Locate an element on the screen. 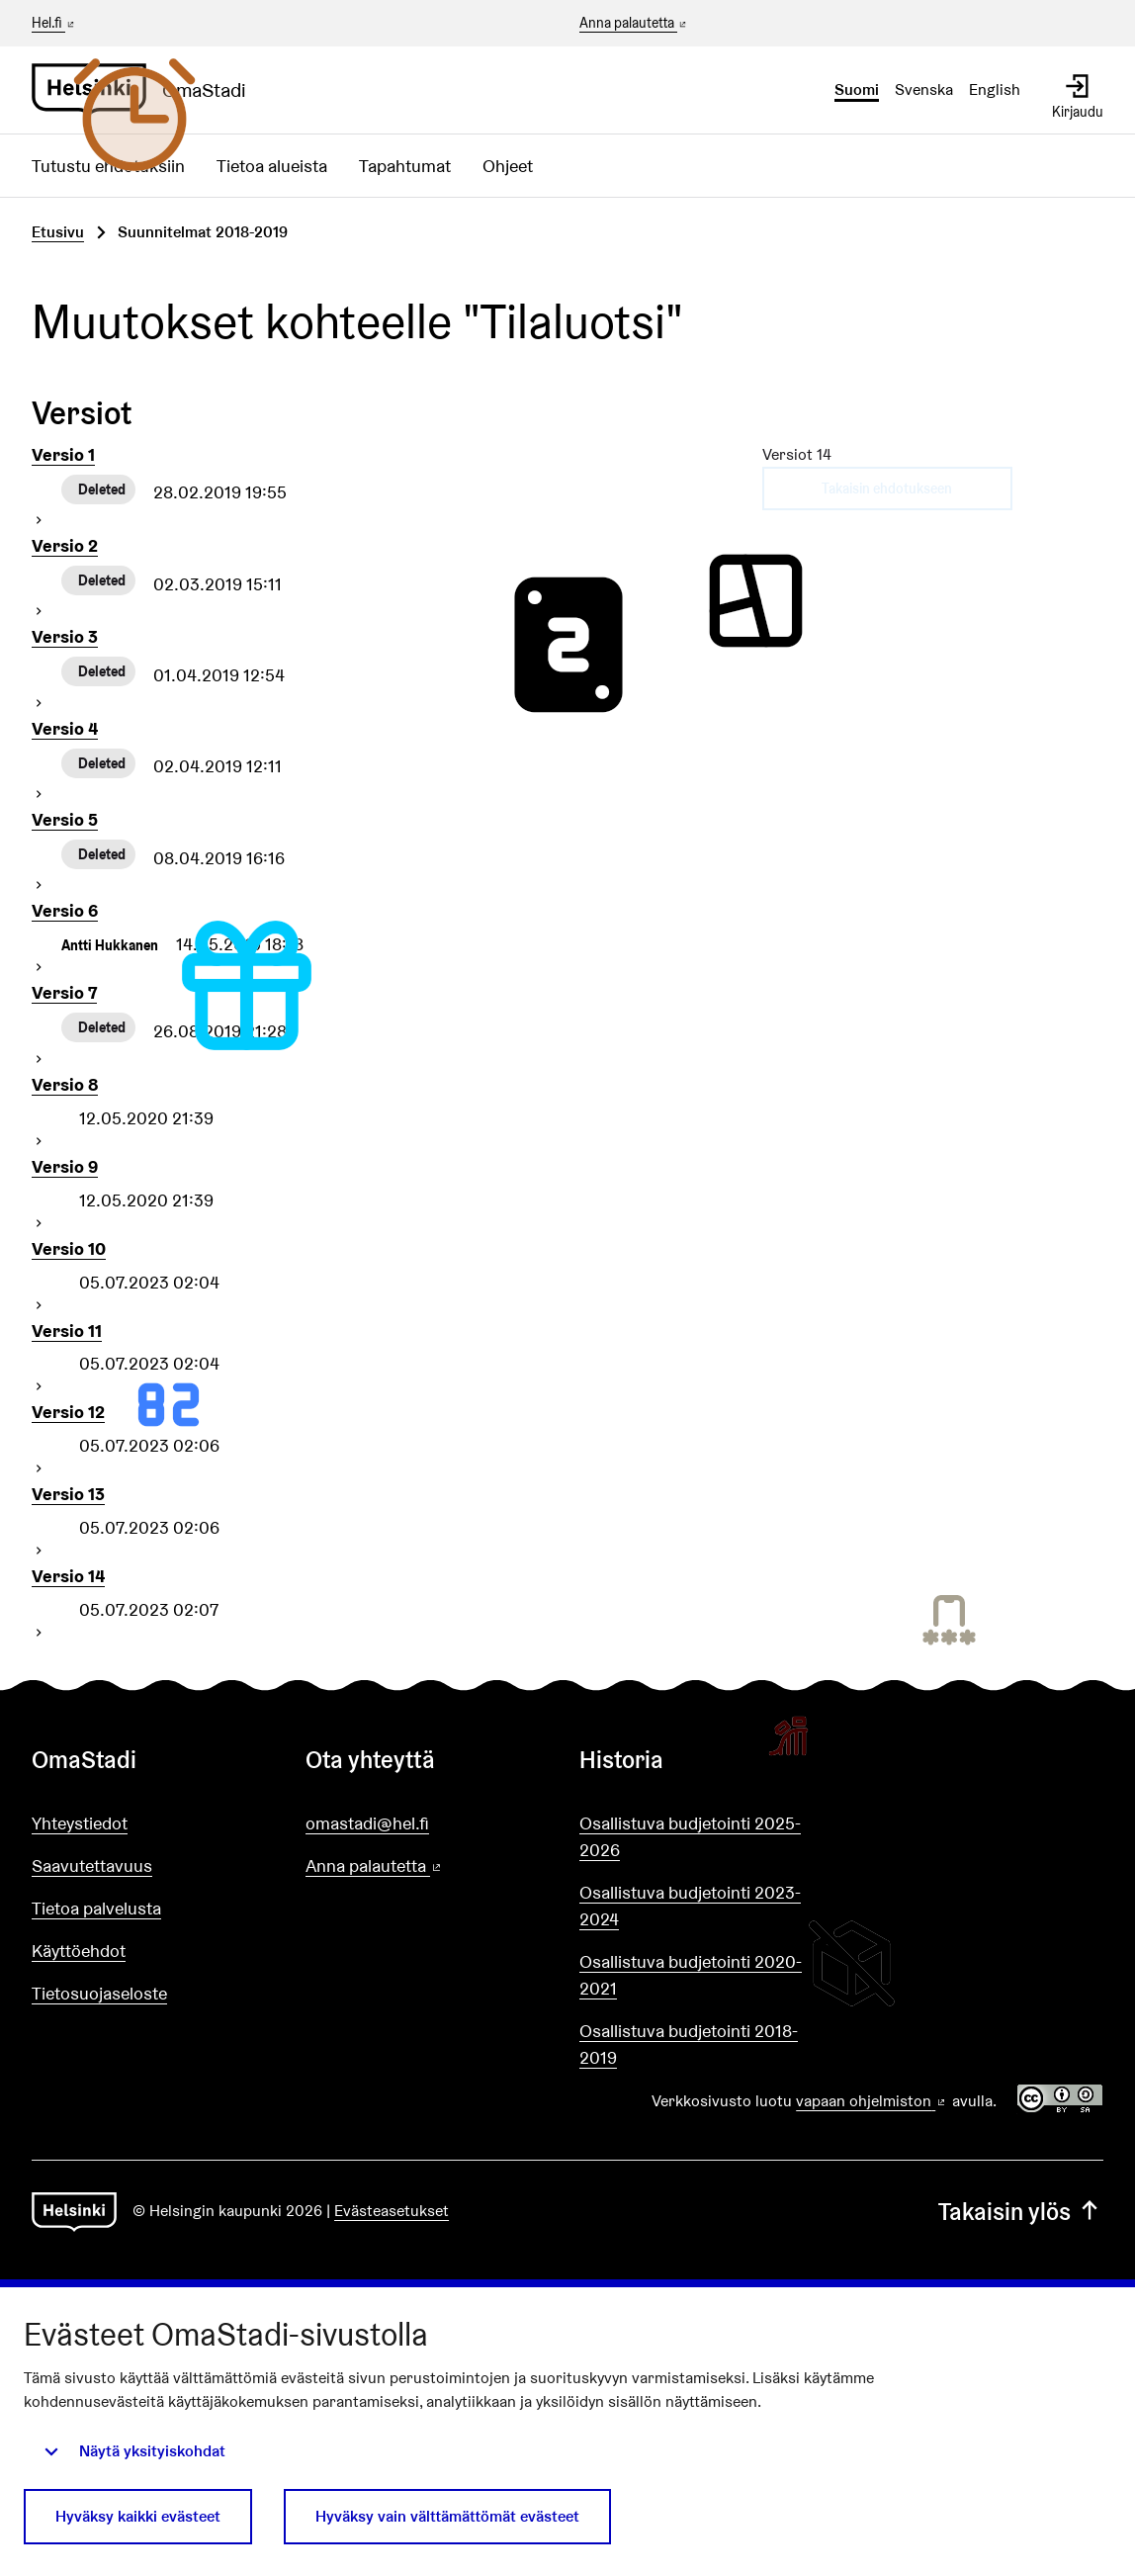 Image resolution: width=1135 pixels, height=2576 pixels. switch to collage layout view is located at coordinates (755, 600).